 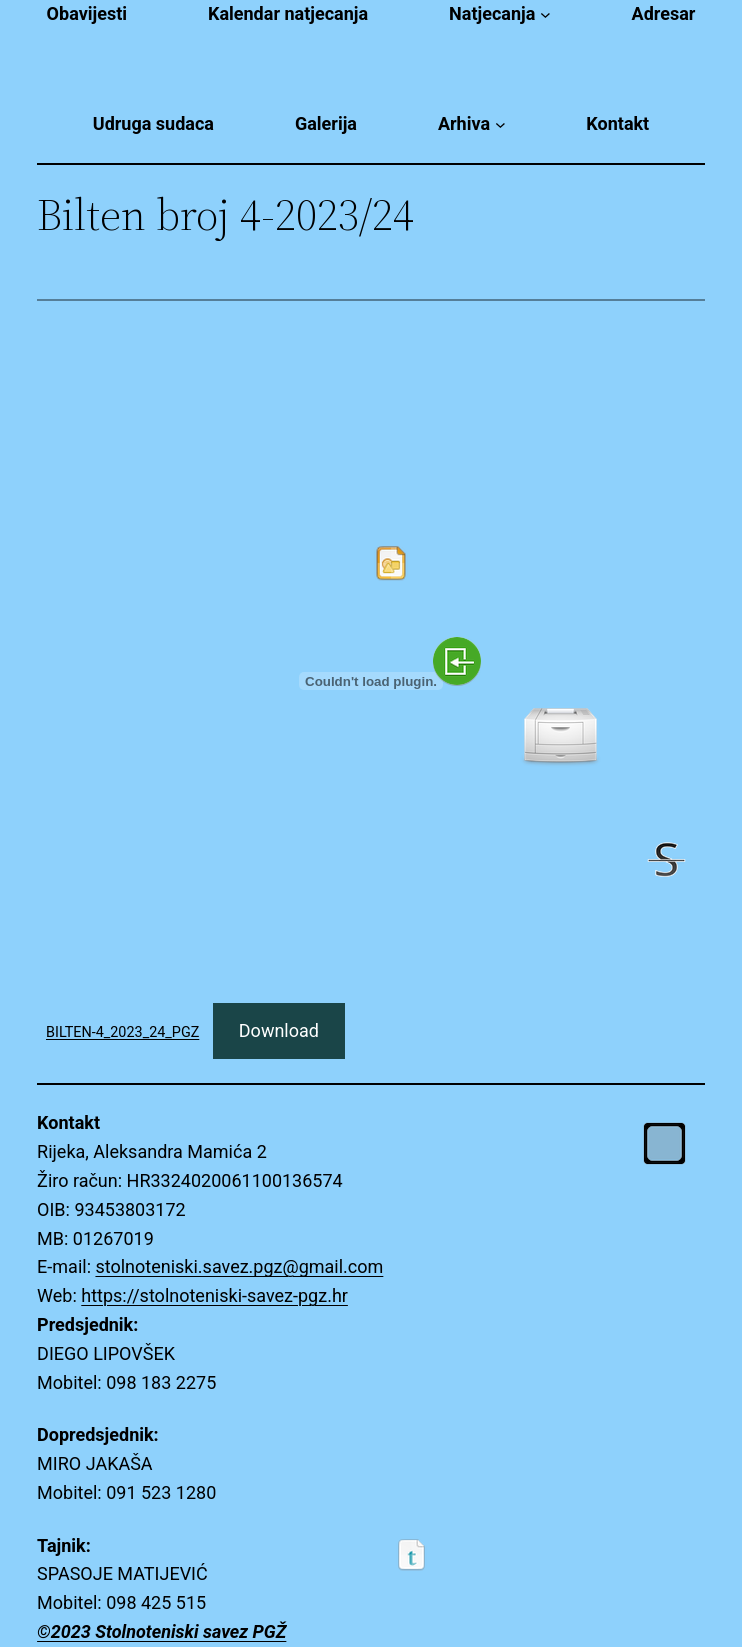 What do you see at coordinates (411, 1554) in the screenshot?
I see `a typst document file` at bounding box center [411, 1554].